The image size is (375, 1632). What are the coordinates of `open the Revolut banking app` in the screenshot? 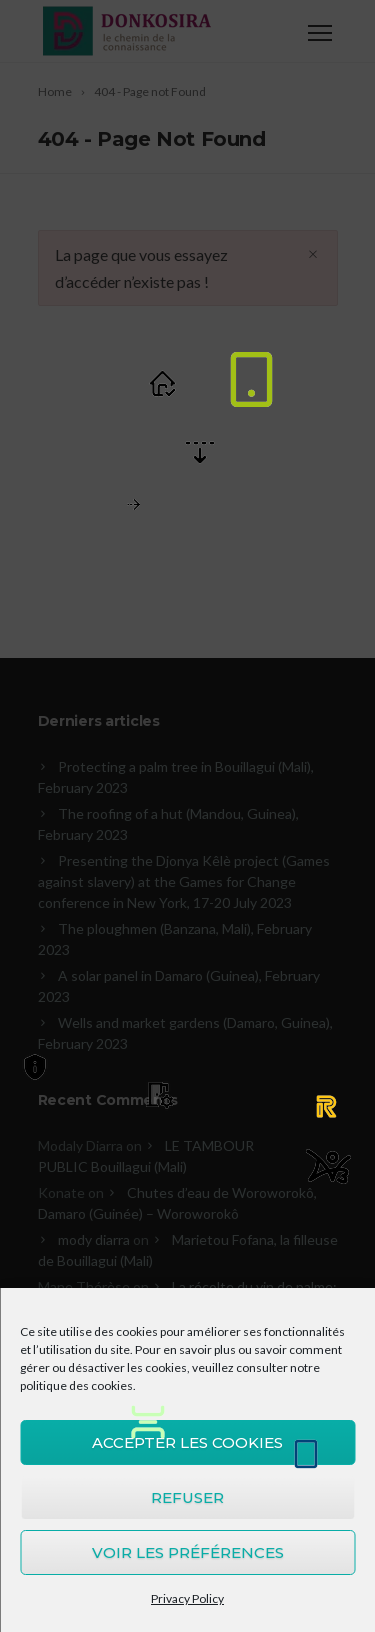 It's located at (326, 1106).